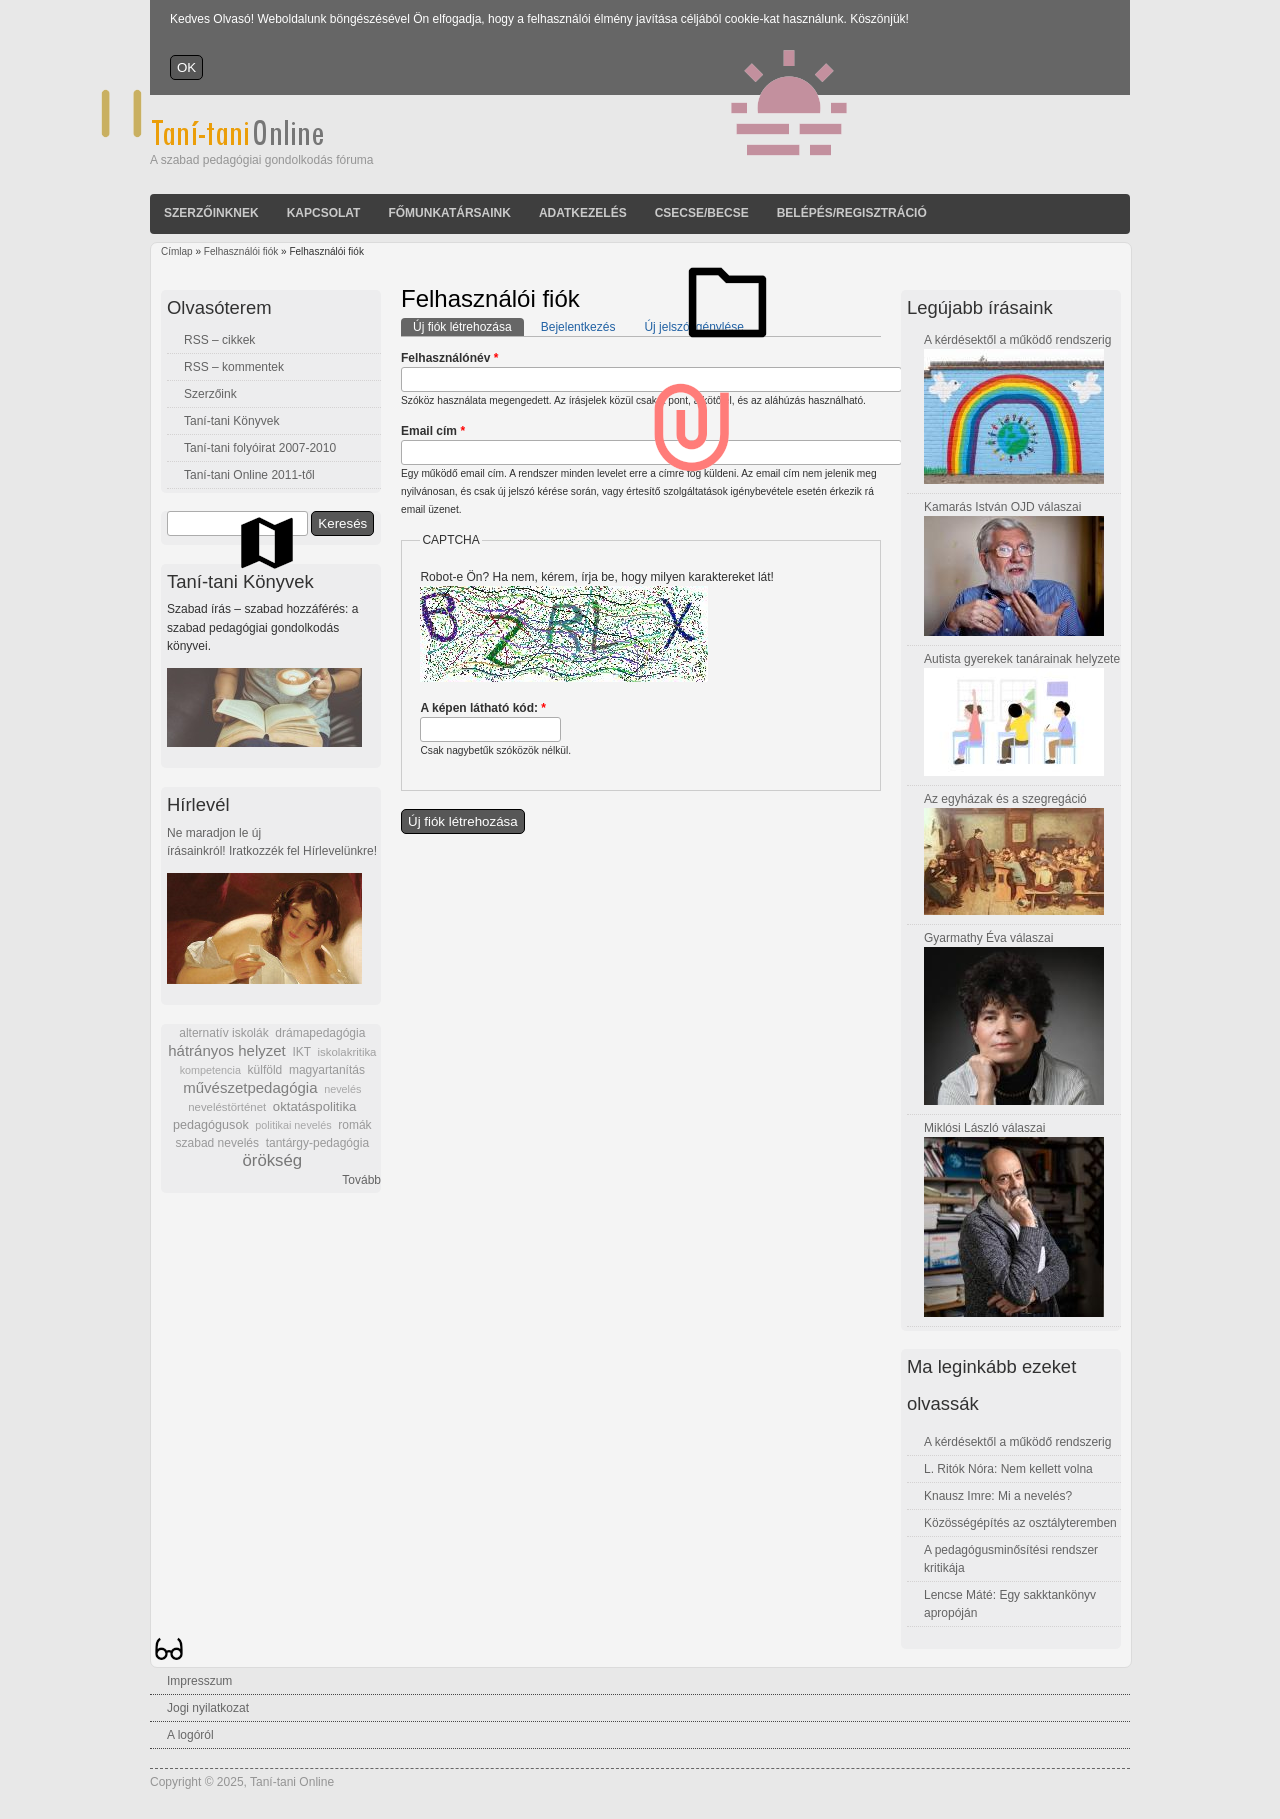 The width and height of the screenshot is (1280, 1819). Describe the element at coordinates (121, 113) in the screenshot. I see `pause media playback` at that location.